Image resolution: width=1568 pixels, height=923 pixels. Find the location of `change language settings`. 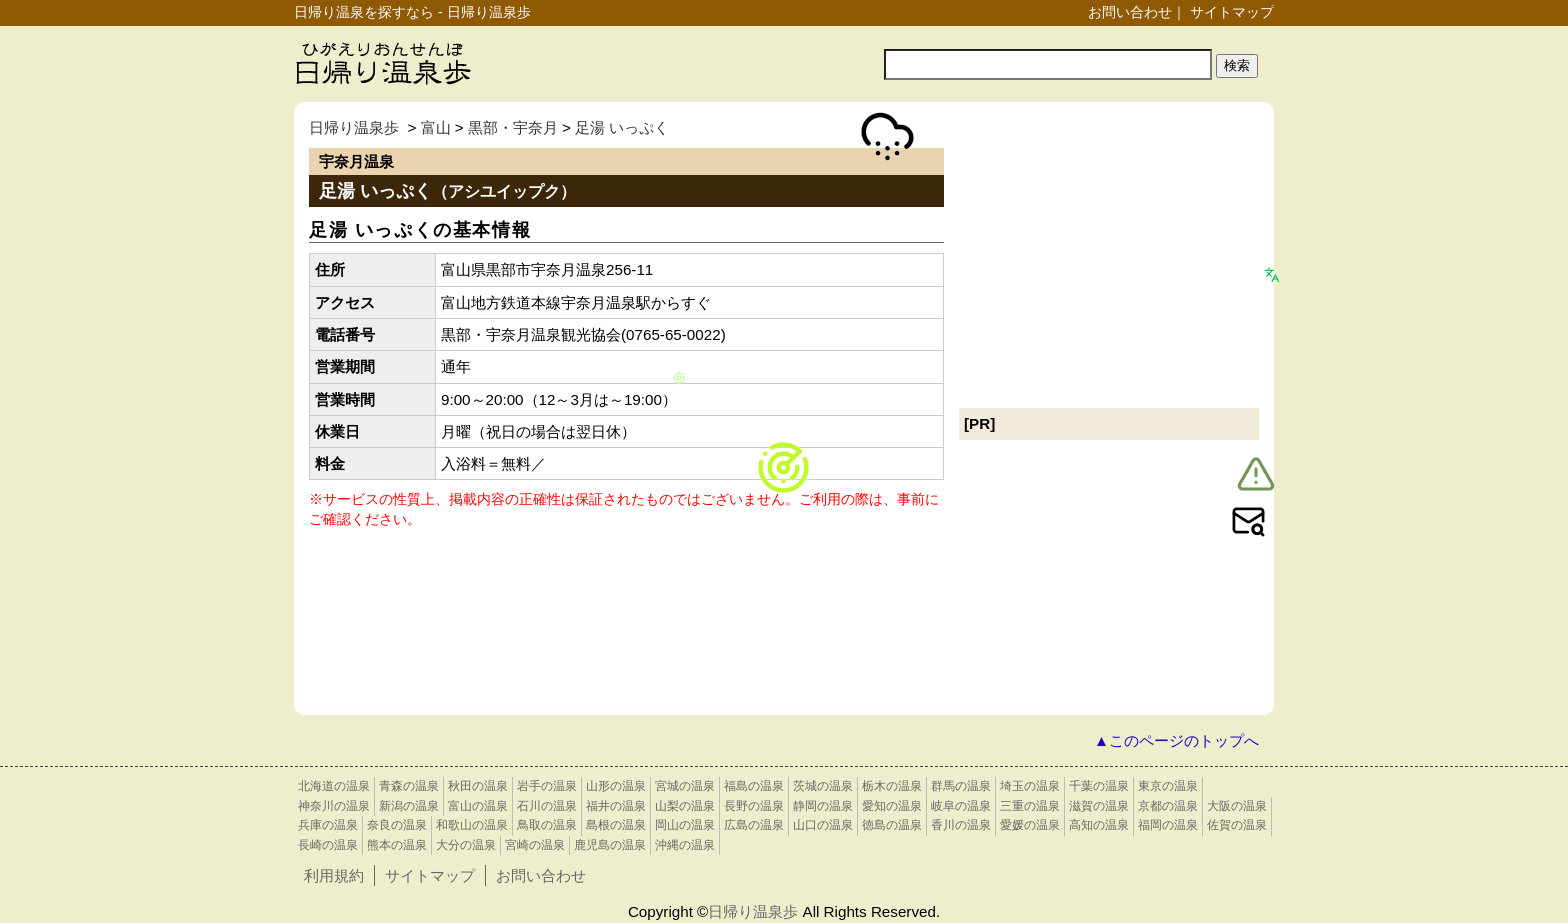

change language settings is located at coordinates (1272, 275).